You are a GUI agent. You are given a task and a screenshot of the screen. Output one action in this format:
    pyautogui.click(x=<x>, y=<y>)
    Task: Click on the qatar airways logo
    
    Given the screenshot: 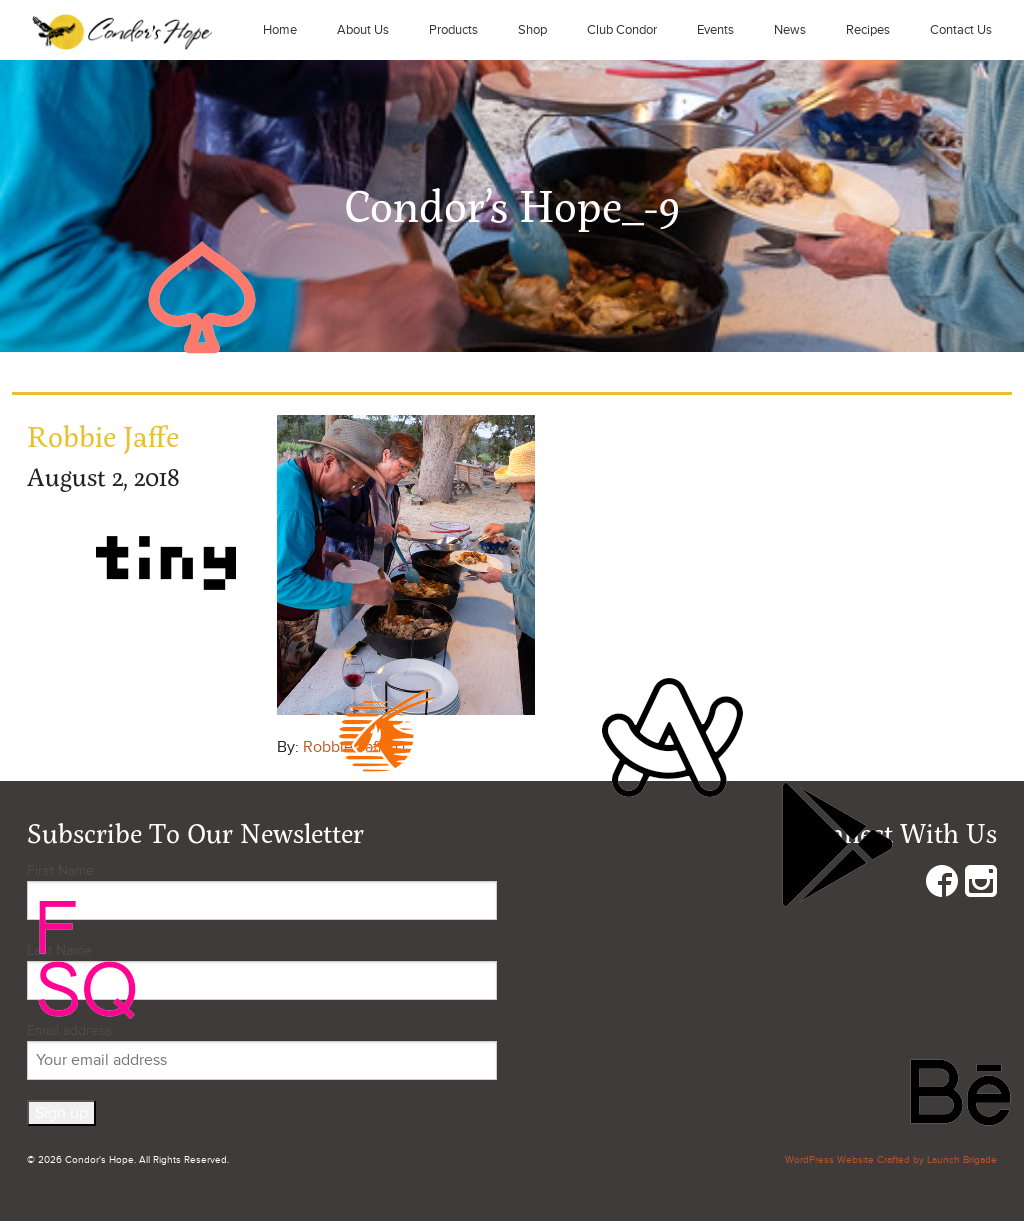 What is the action you would take?
    pyautogui.click(x=387, y=730)
    